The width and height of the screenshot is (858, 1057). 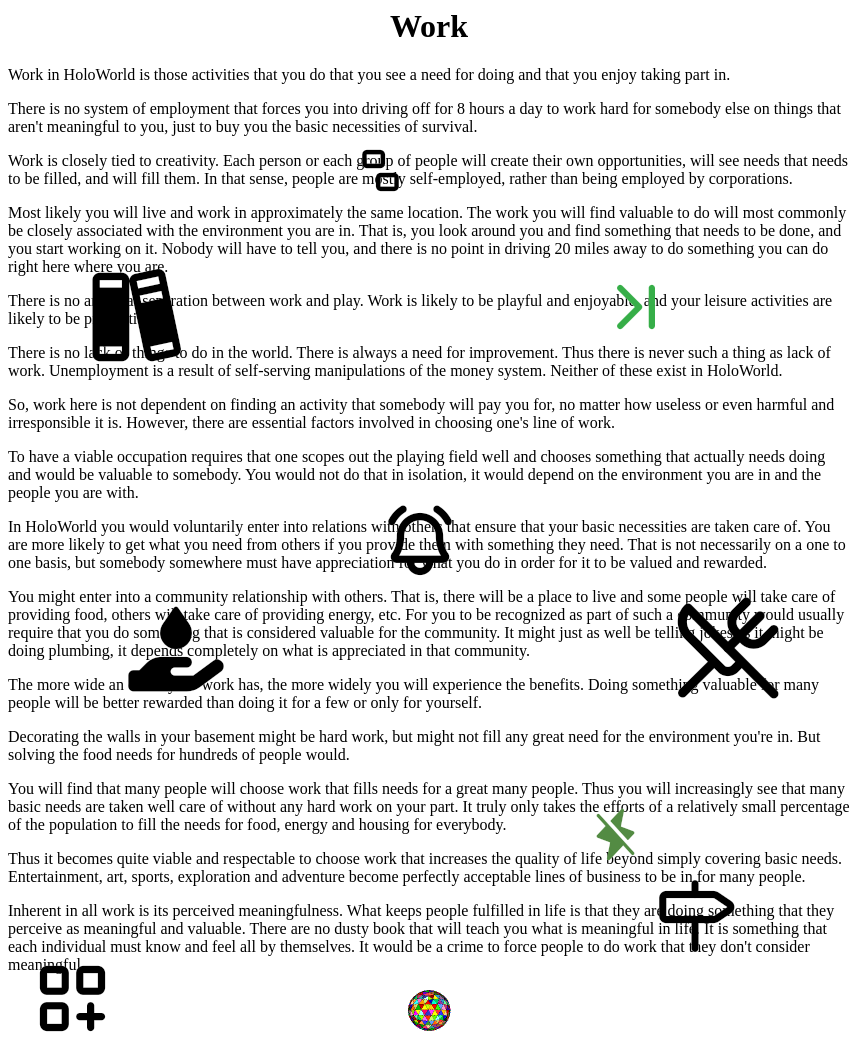 What do you see at coordinates (176, 649) in the screenshot?
I see `access water conservation or donation features` at bounding box center [176, 649].